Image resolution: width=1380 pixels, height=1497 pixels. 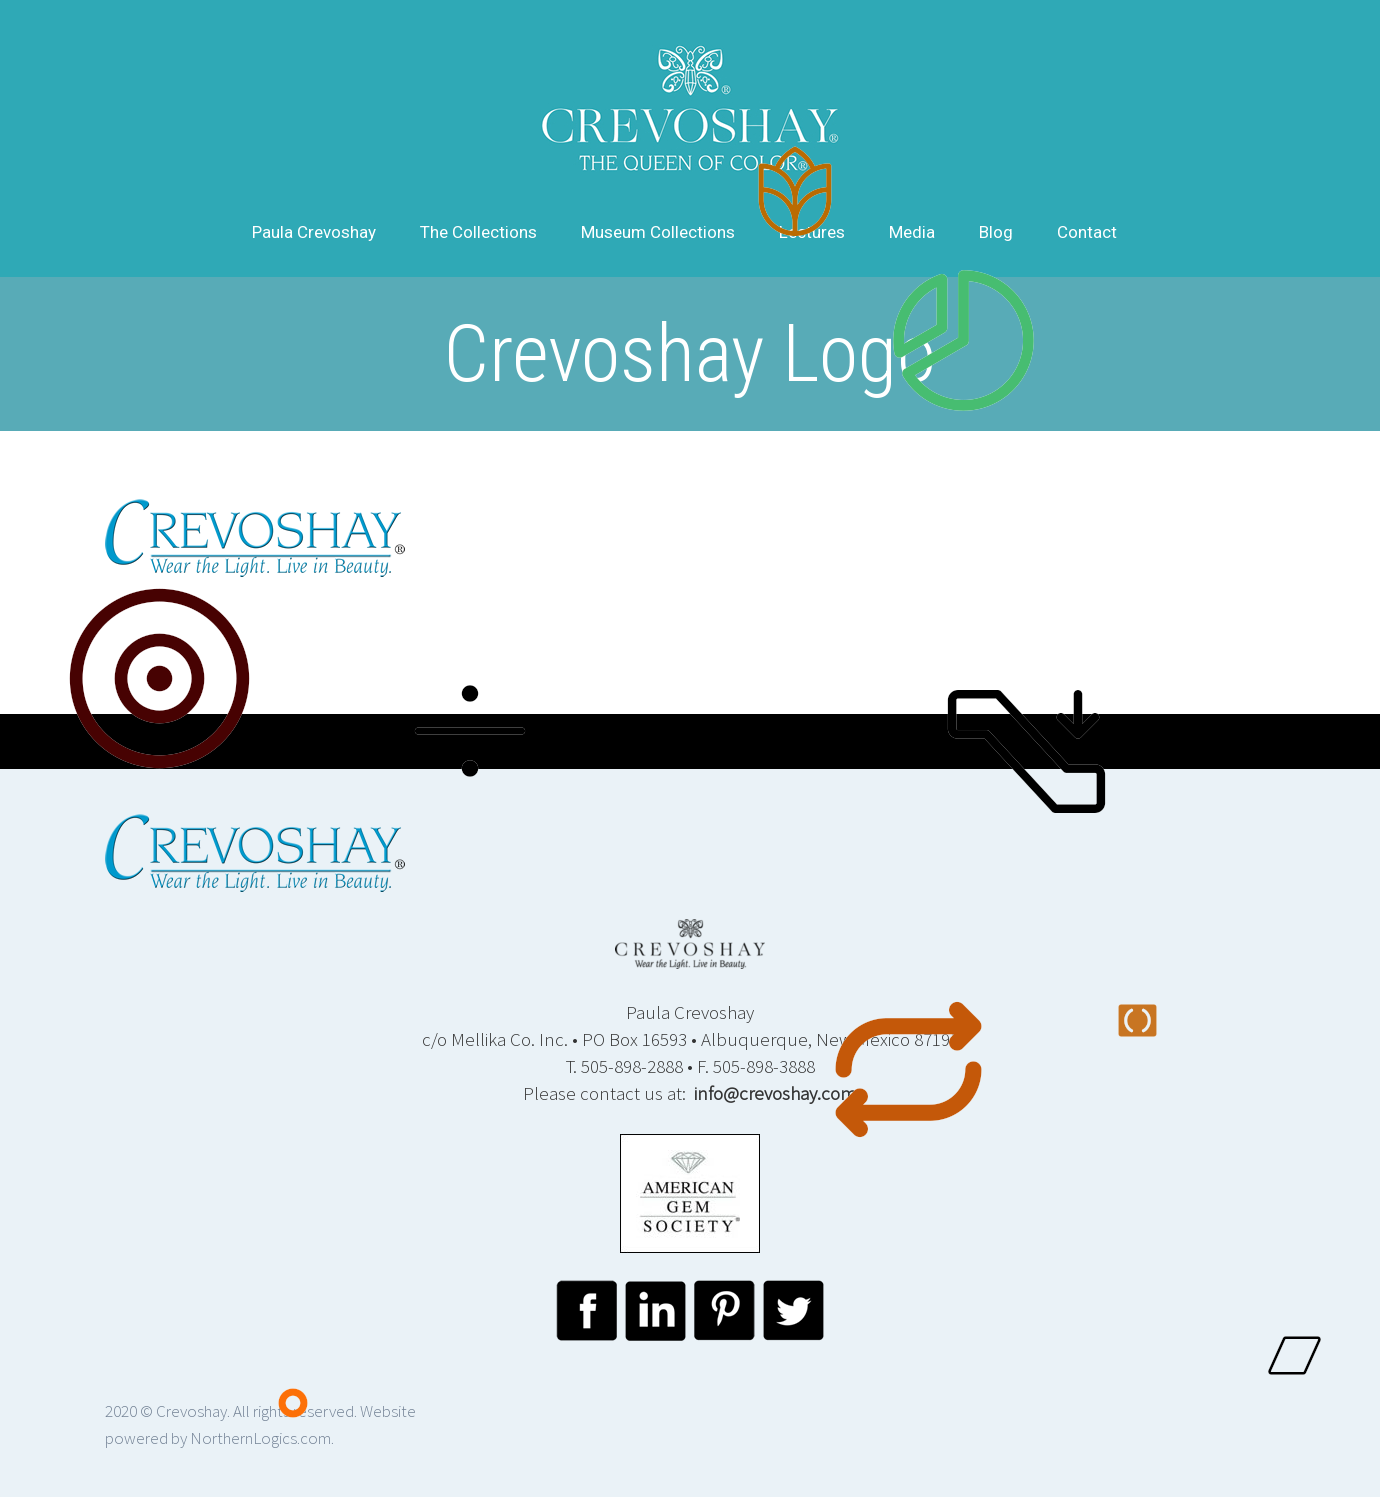 I want to click on perform division calculation, so click(x=470, y=731).